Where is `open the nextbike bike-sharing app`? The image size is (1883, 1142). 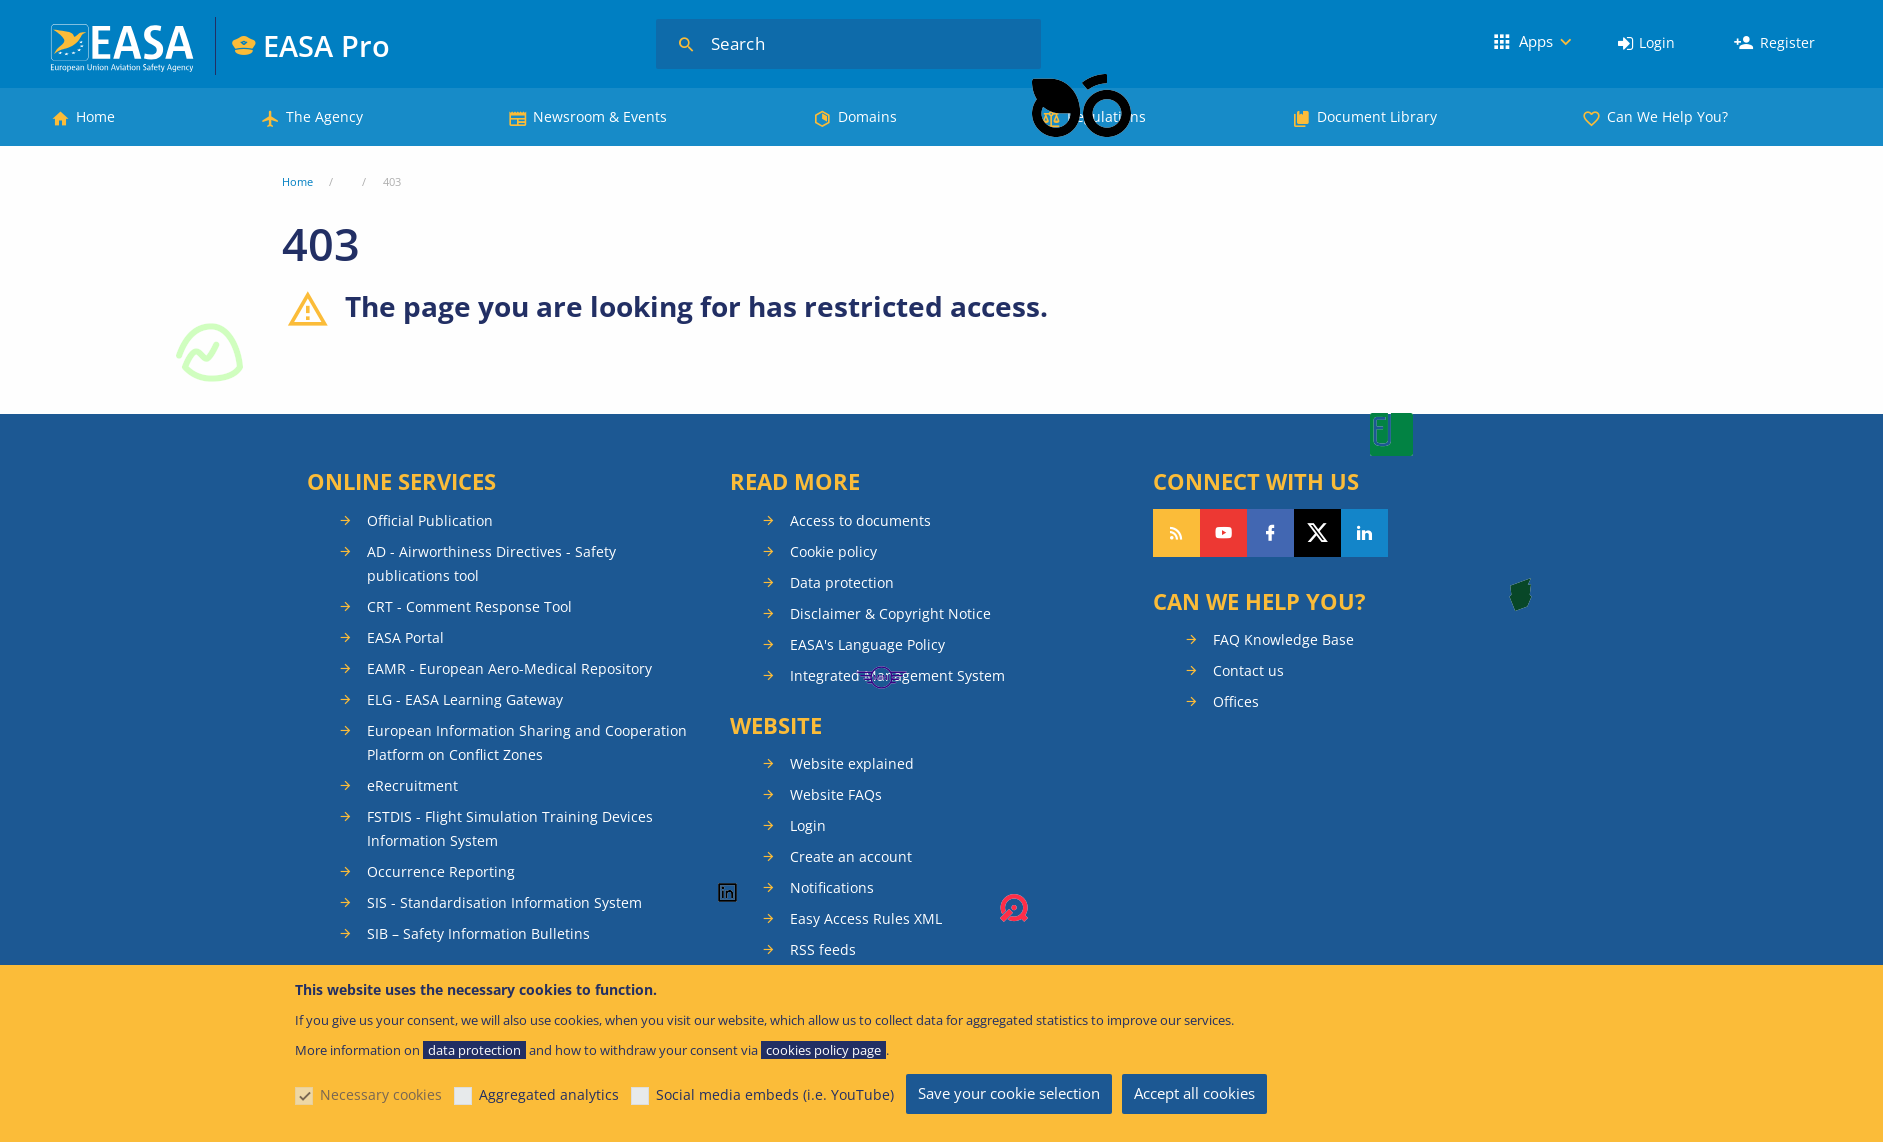 open the nextbike bike-sharing app is located at coordinates (1081, 105).